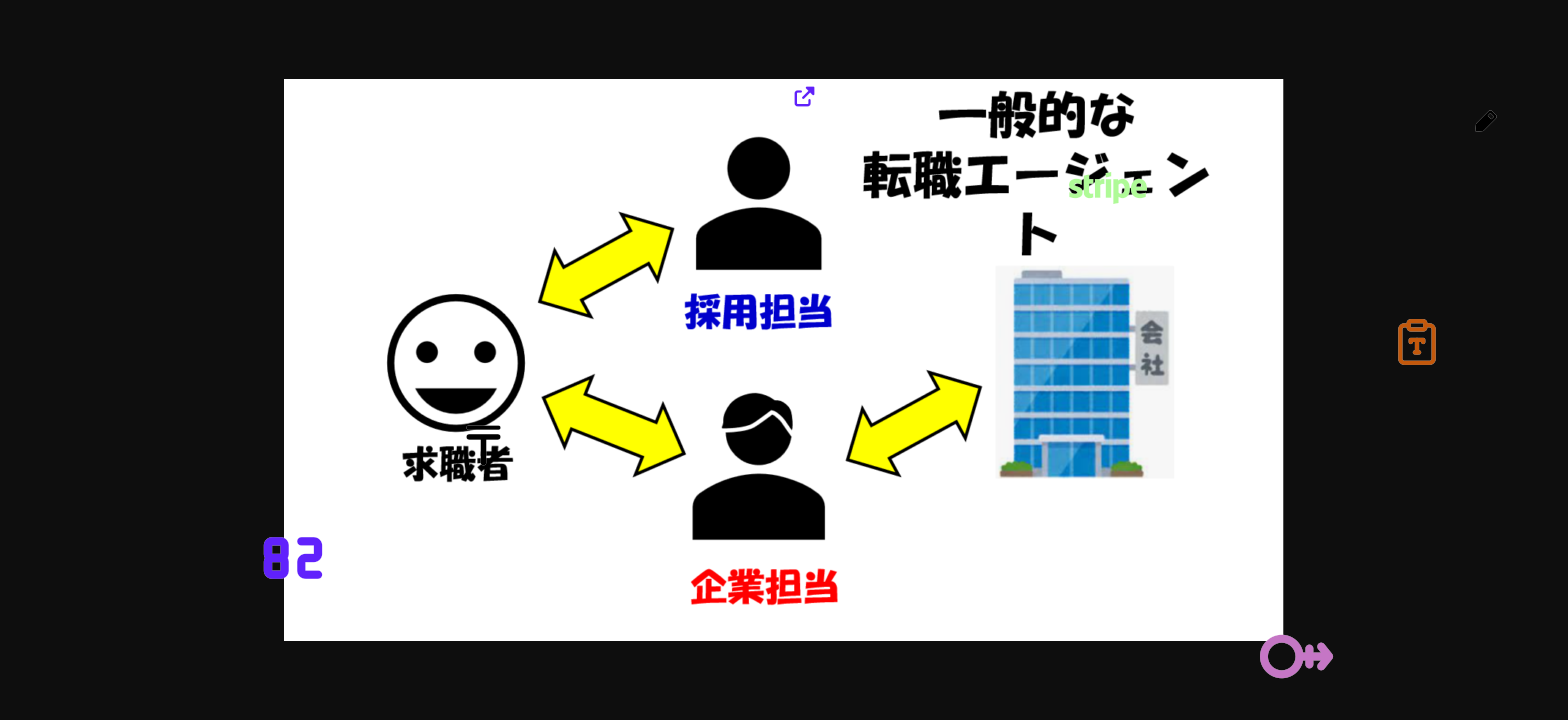 Image resolution: width=1568 pixels, height=720 pixels. What do you see at coordinates (1108, 188) in the screenshot?
I see `Stripe payment integration` at bounding box center [1108, 188].